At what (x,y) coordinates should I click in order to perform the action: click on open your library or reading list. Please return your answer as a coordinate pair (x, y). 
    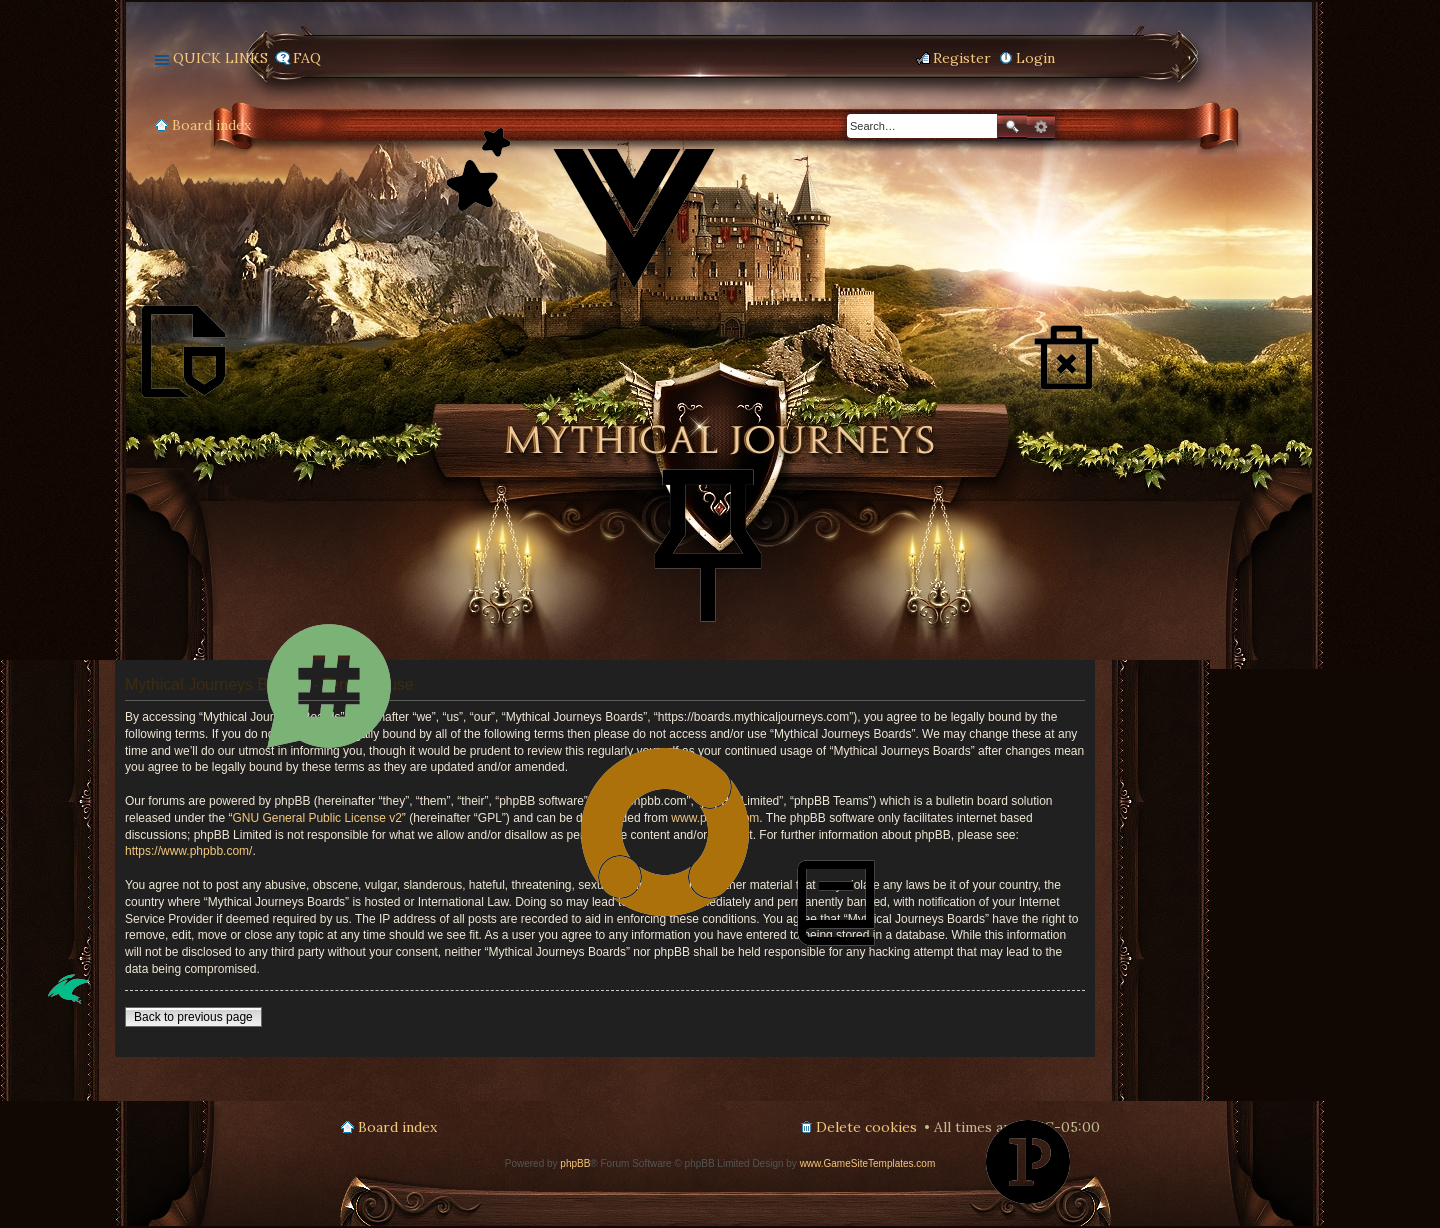
    Looking at the image, I should click on (836, 903).